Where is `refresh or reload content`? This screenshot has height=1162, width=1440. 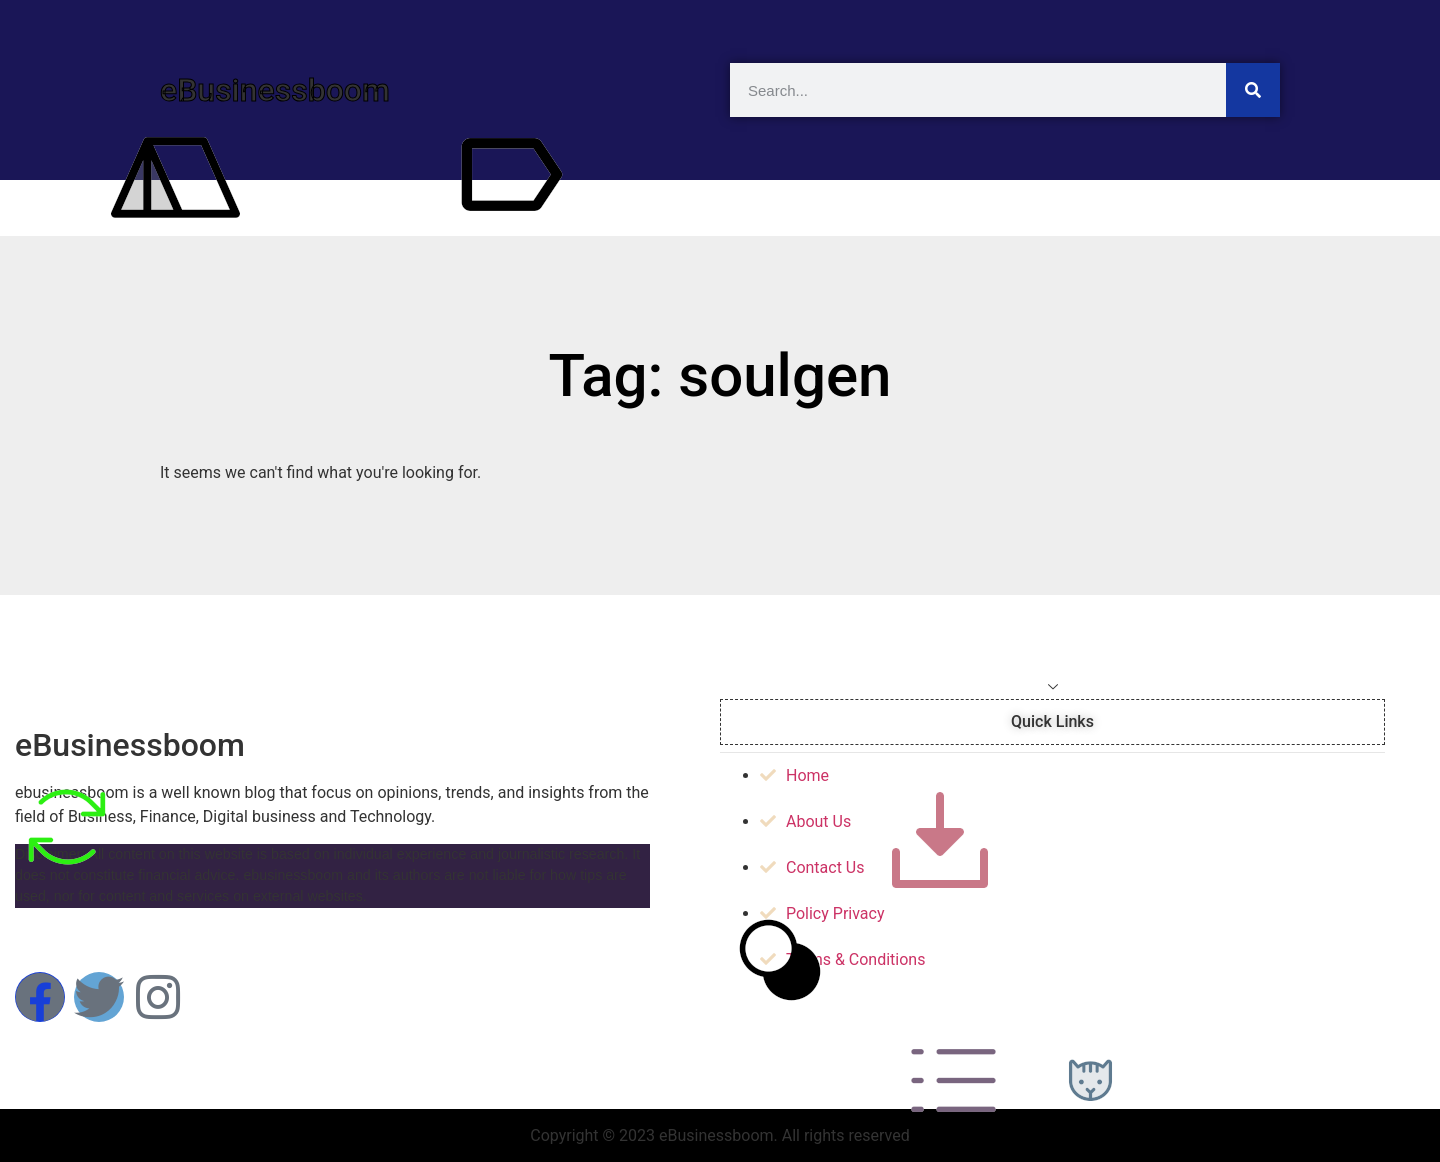 refresh or reload content is located at coordinates (67, 827).